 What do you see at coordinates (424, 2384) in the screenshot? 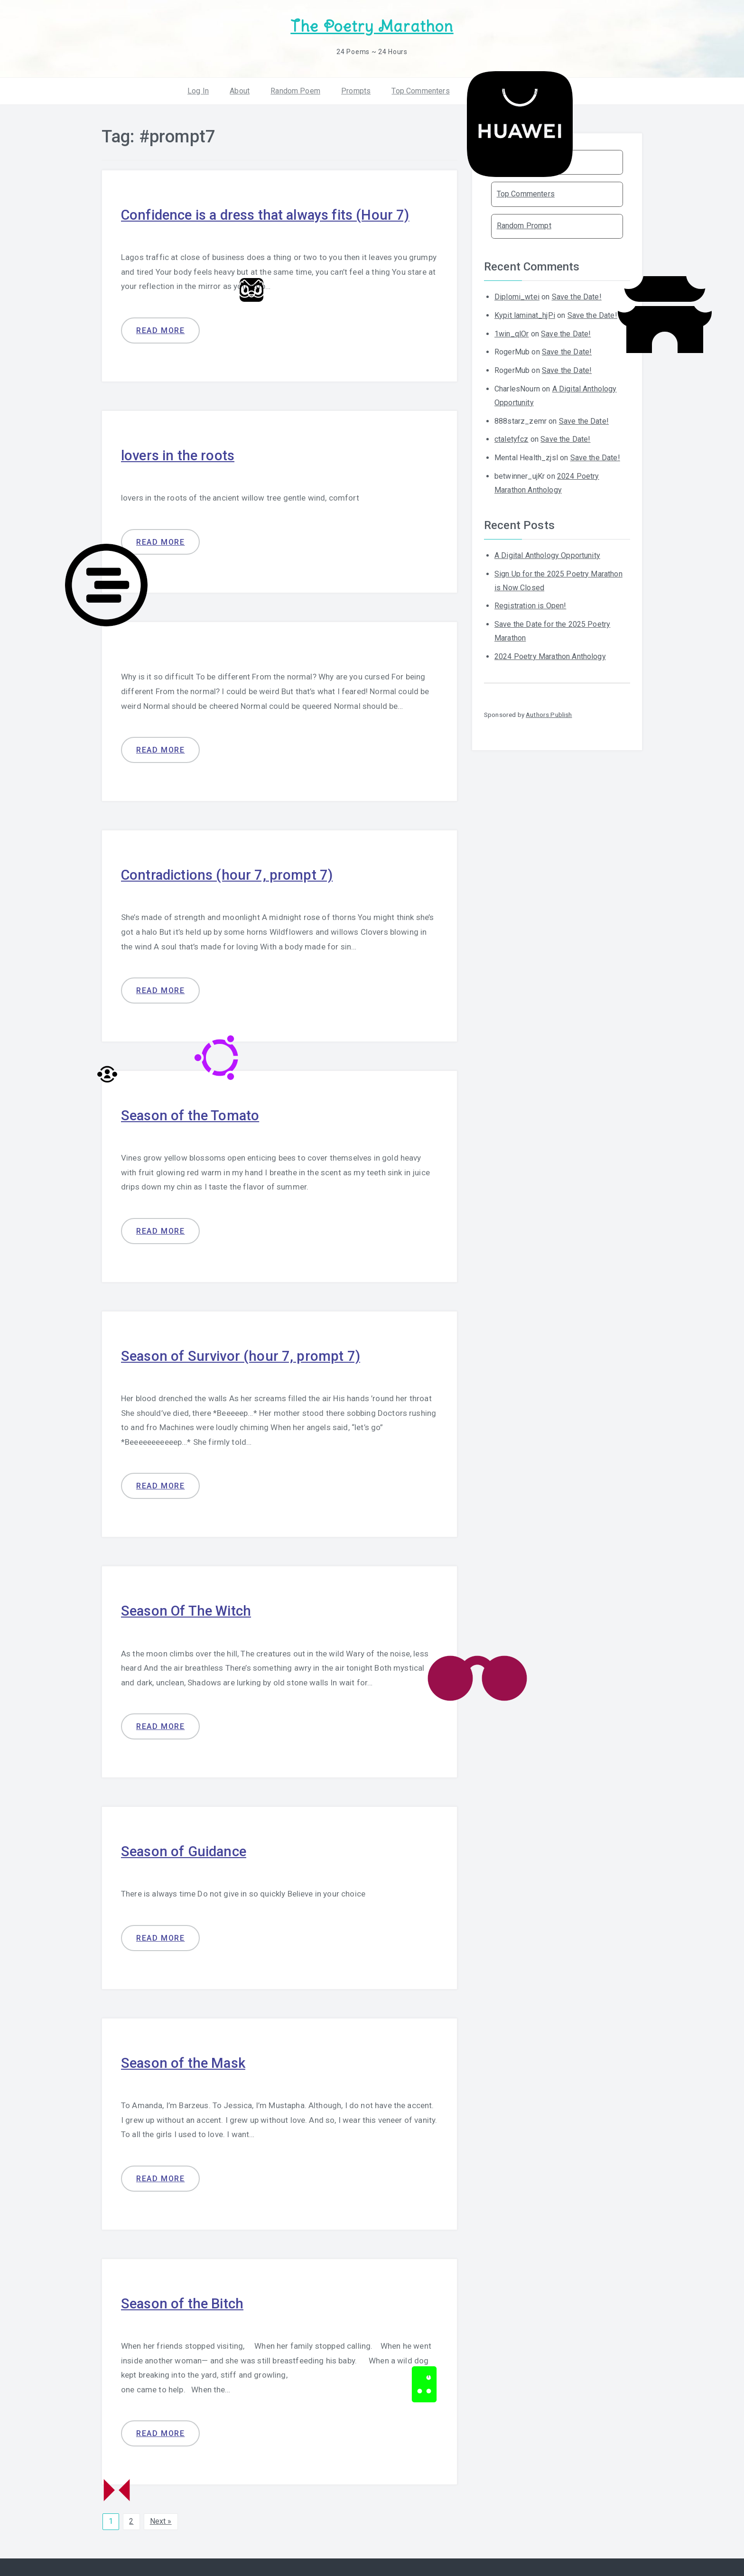
I see `jovian platform logo` at bounding box center [424, 2384].